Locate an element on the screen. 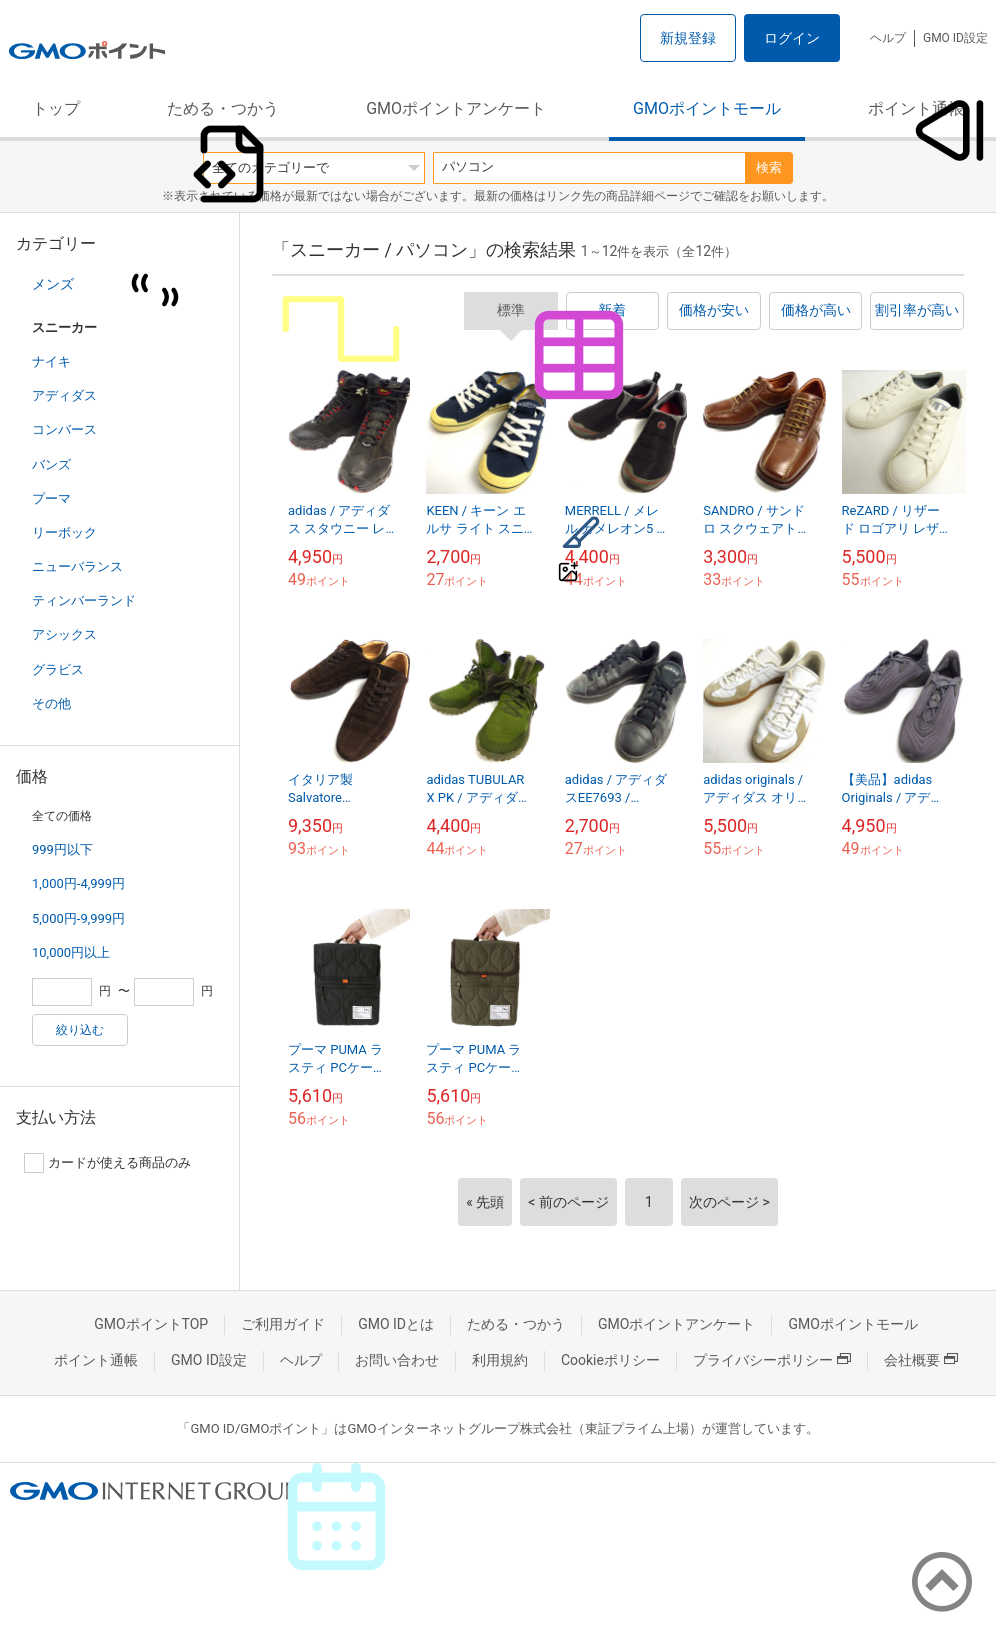 The image size is (996, 1648). view source code file is located at coordinates (232, 164).